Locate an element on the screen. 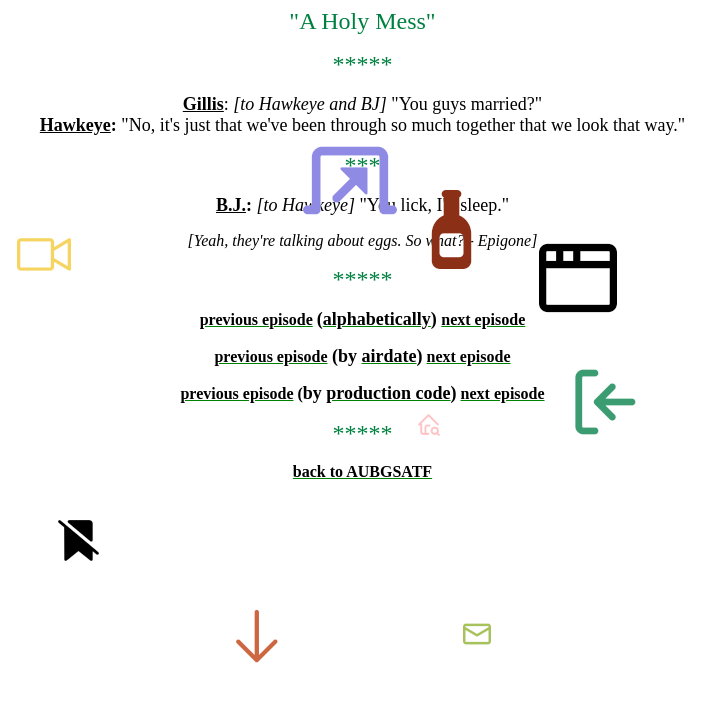 The height and width of the screenshot is (720, 725). sign in to your account is located at coordinates (603, 402).